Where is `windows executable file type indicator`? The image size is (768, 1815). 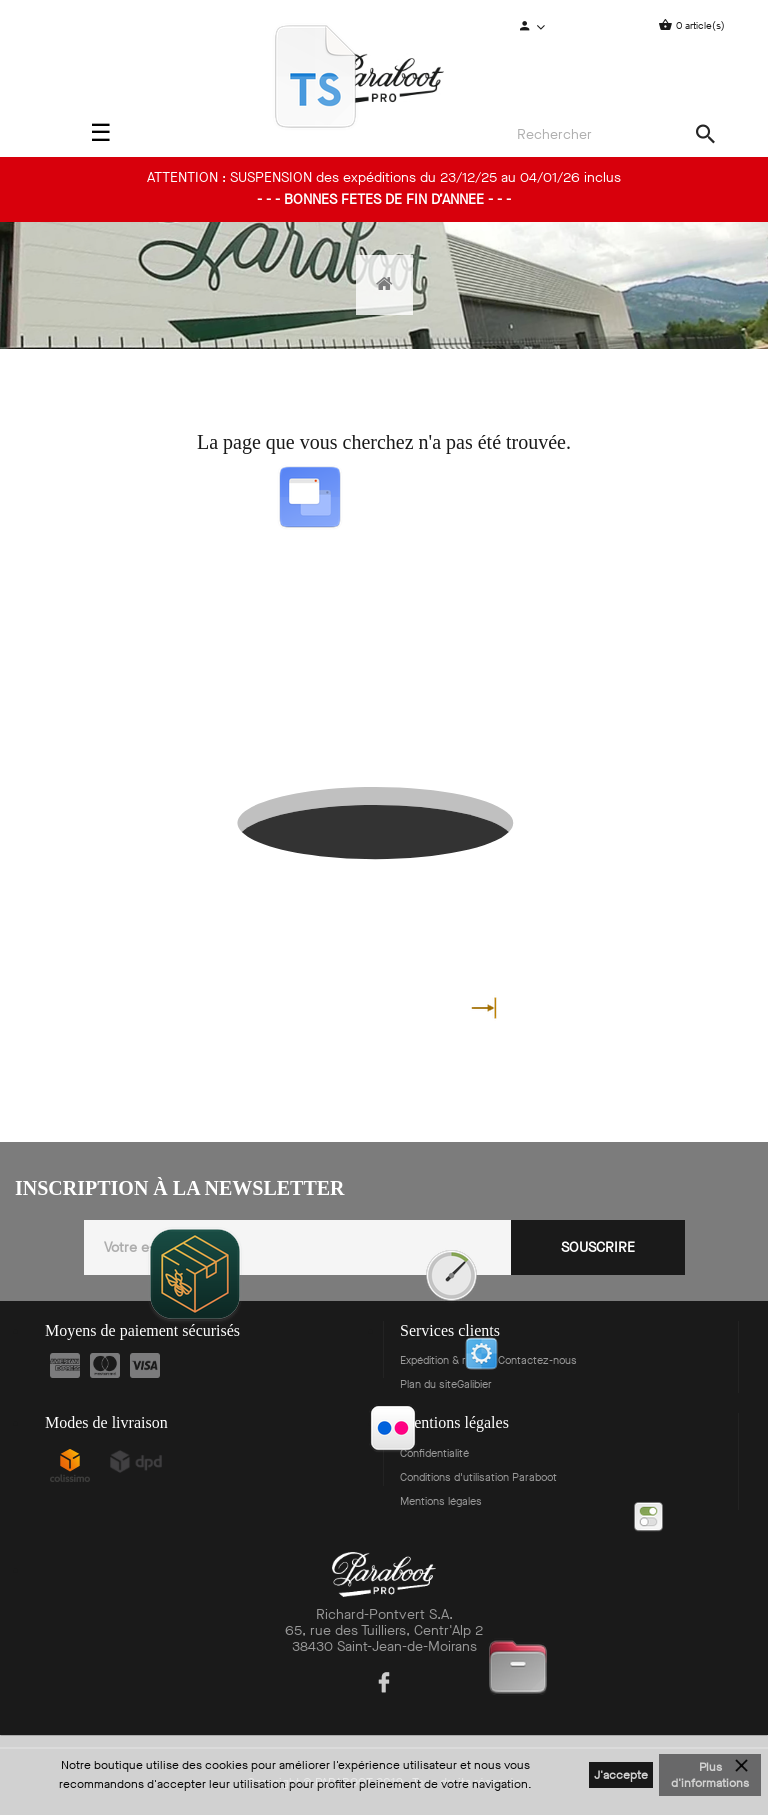
windows executable file type indicator is located at coordinates (481, 1353).